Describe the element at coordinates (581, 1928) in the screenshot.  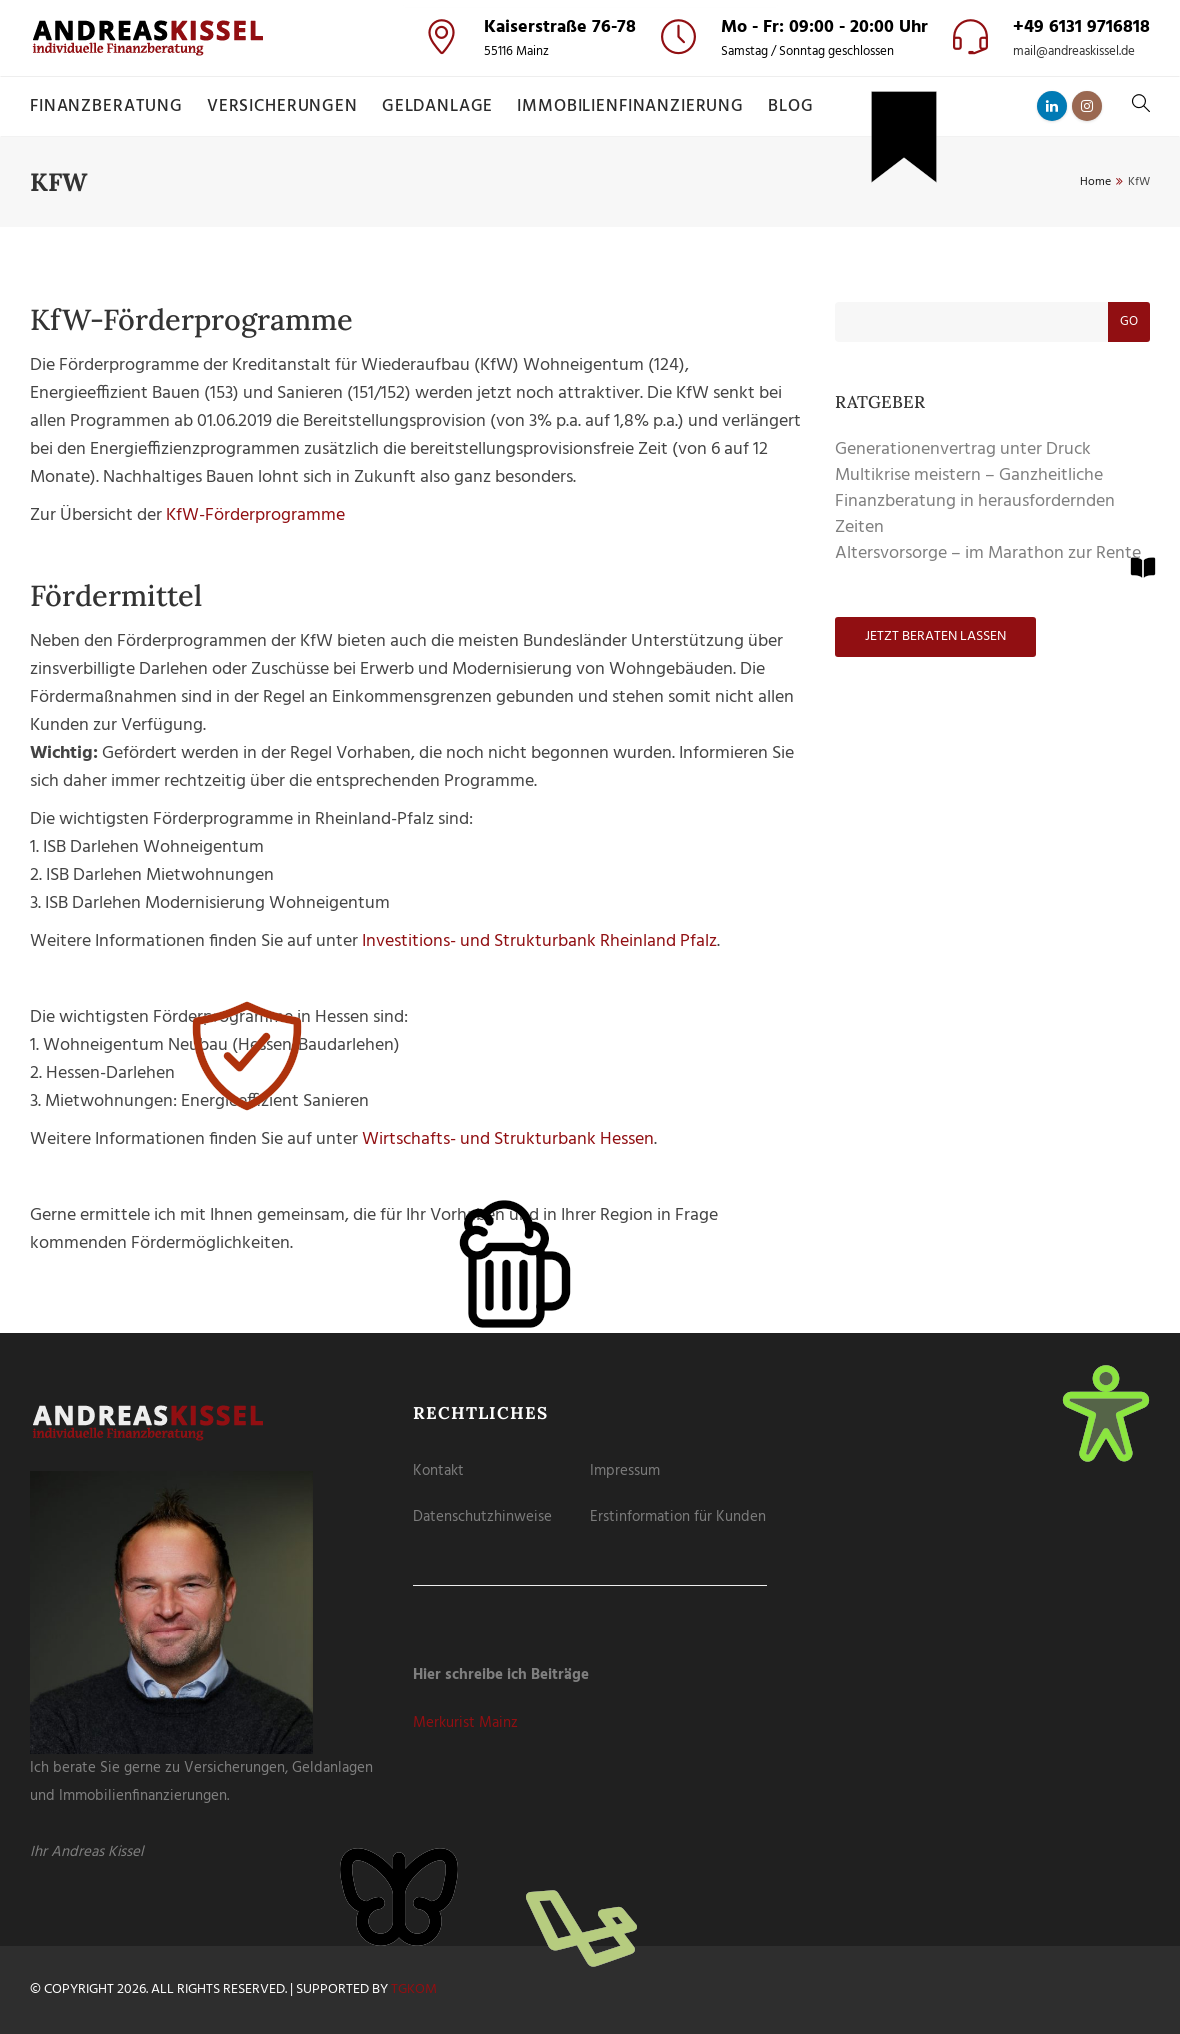
I see `Laravel framework branding or integration` at that location.